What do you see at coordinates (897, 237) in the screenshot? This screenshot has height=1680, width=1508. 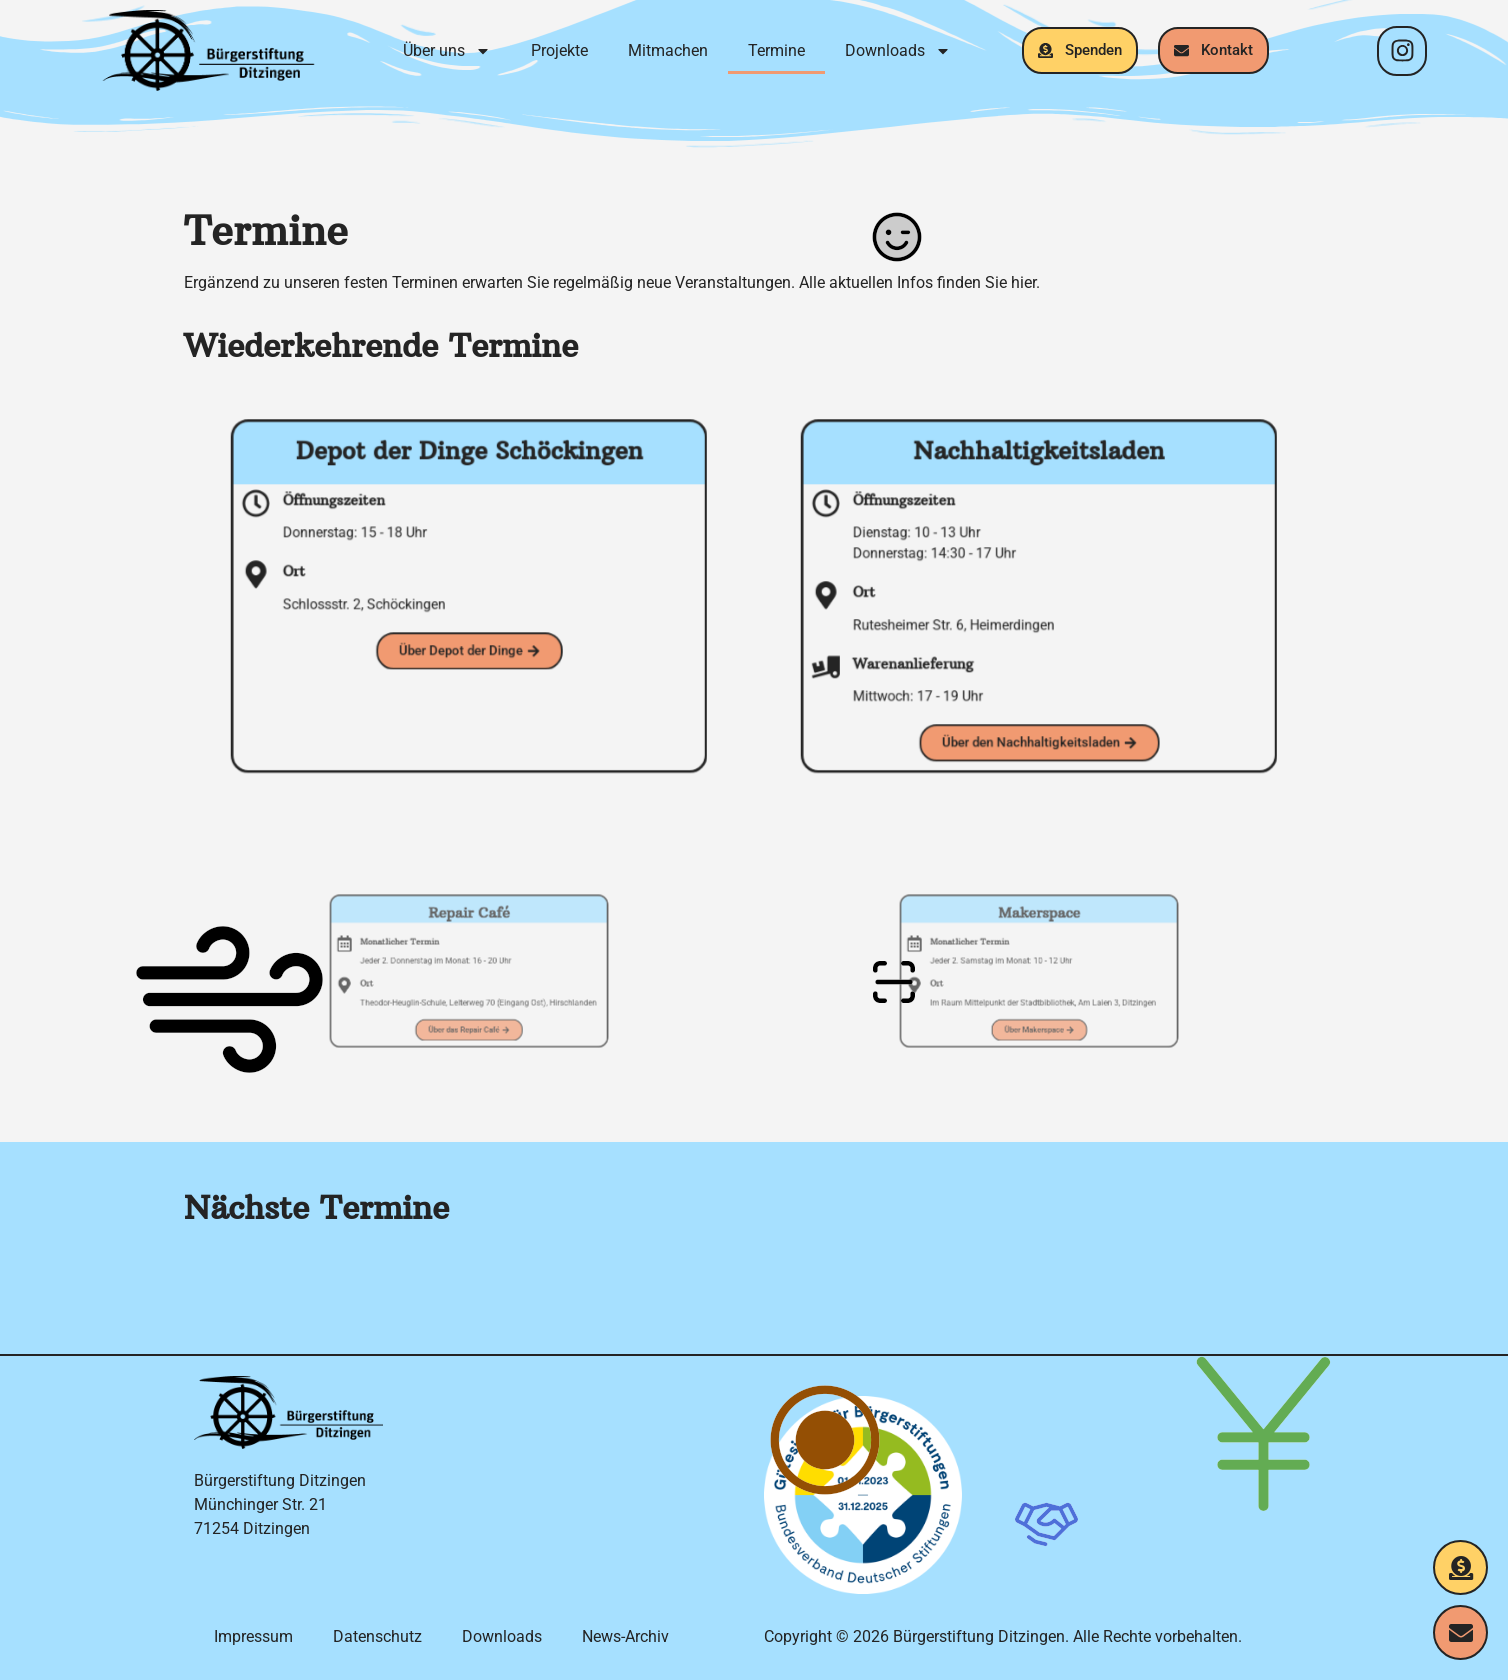 I see `insert a winking emoji or emoticon` at bounding box center [897, 237].